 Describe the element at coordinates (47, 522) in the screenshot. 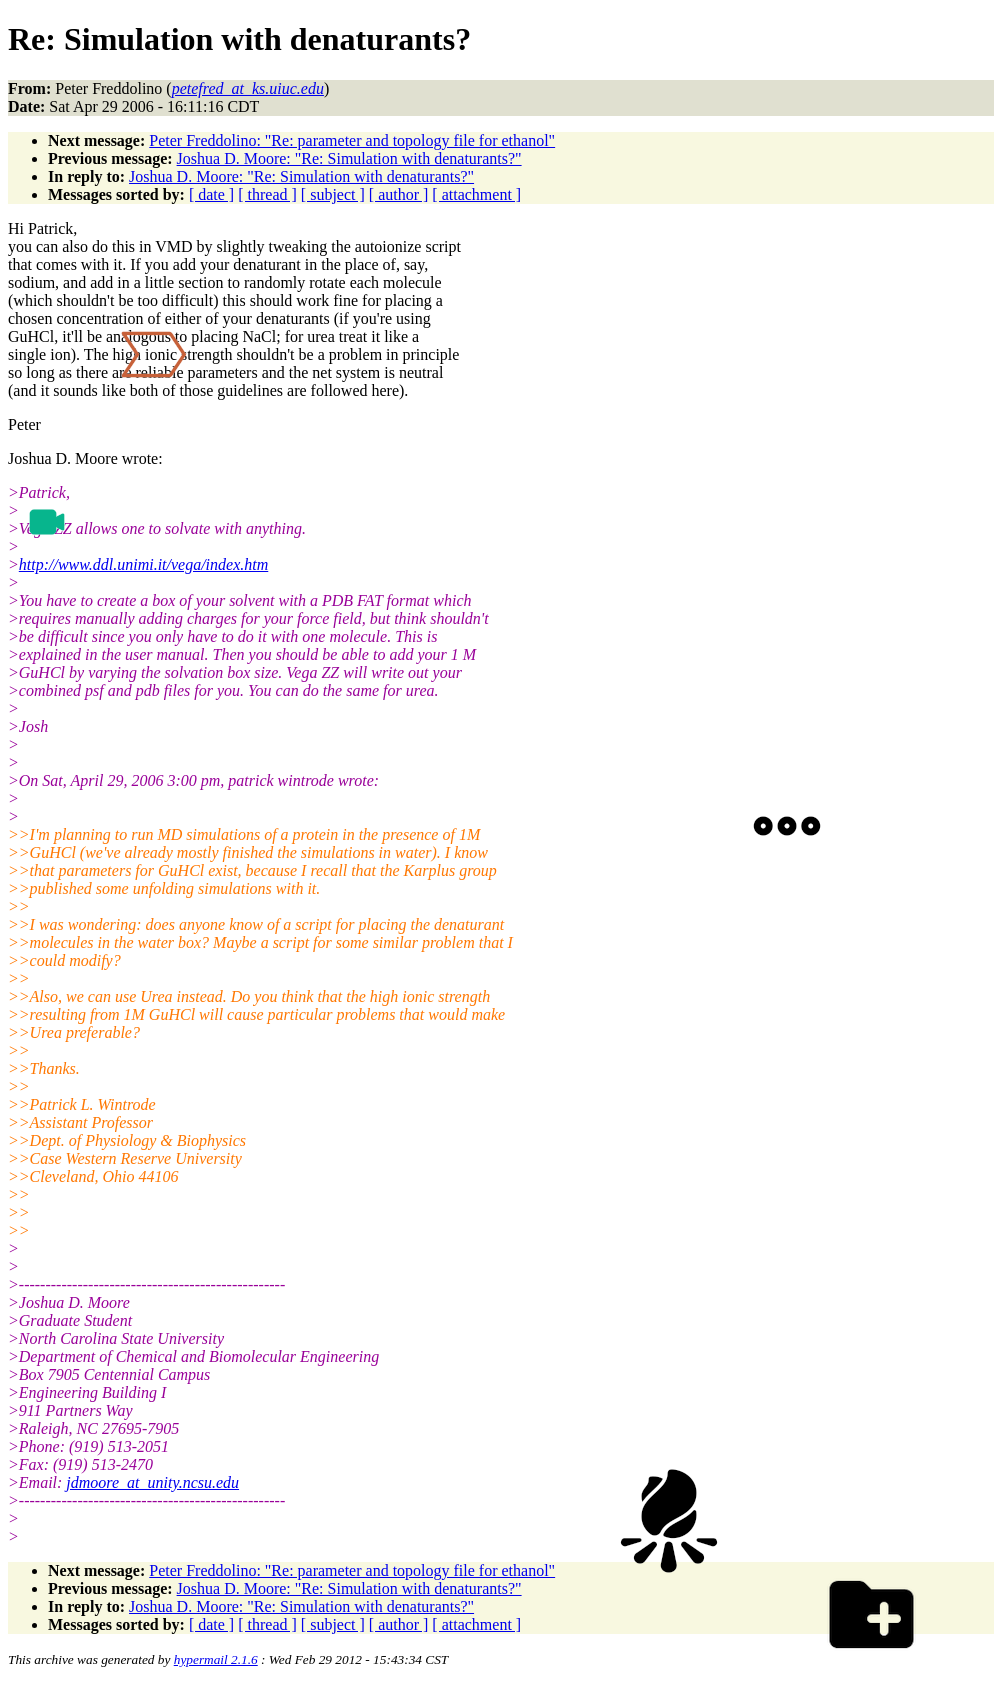

I see `start a video call` at that location.